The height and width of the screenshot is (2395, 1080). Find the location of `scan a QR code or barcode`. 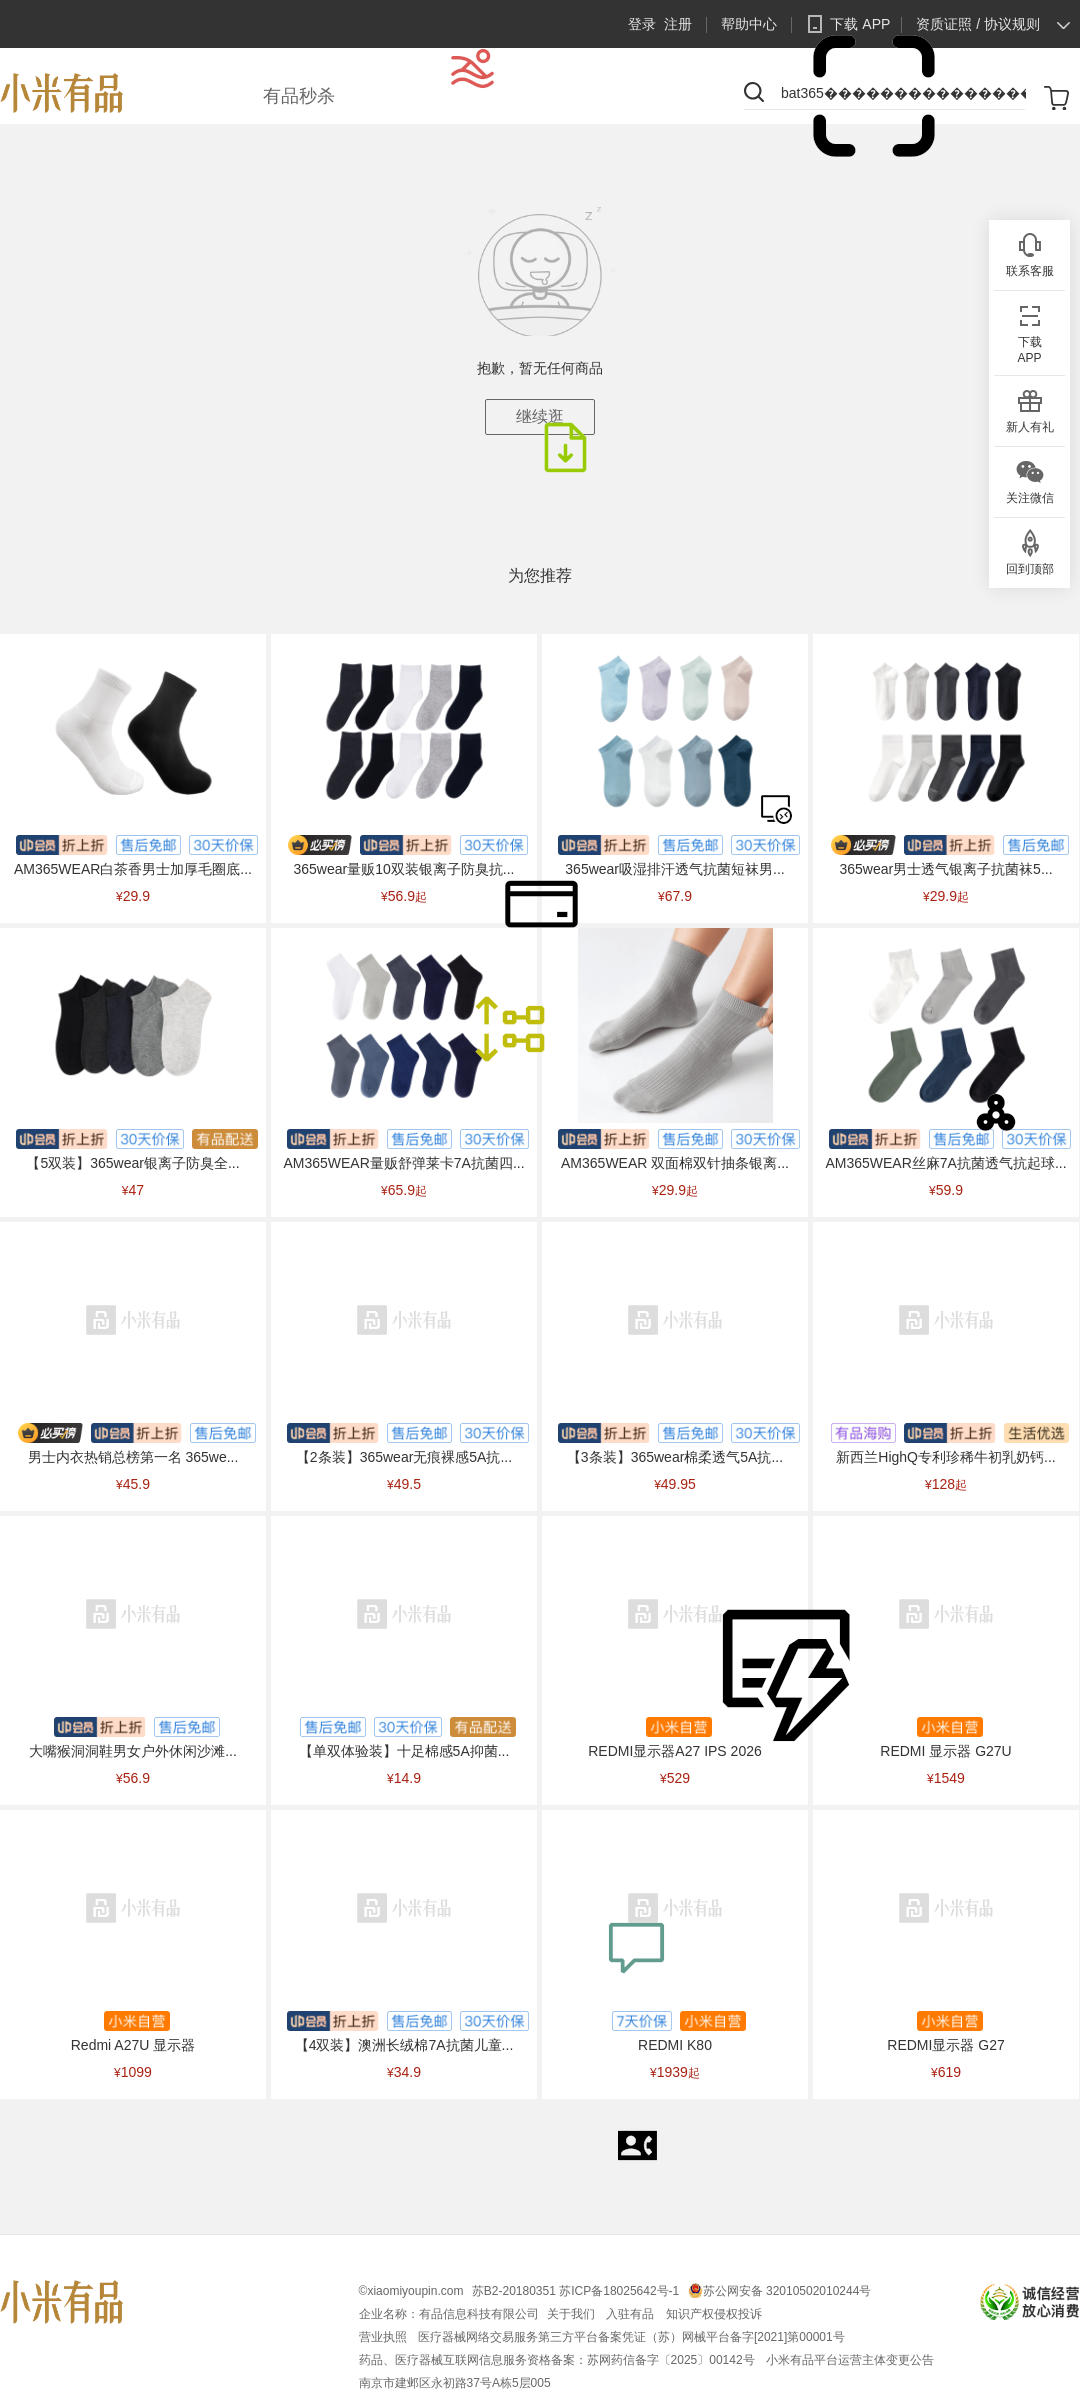

scan a QR code or barcode is located at coordinates (874, 96).